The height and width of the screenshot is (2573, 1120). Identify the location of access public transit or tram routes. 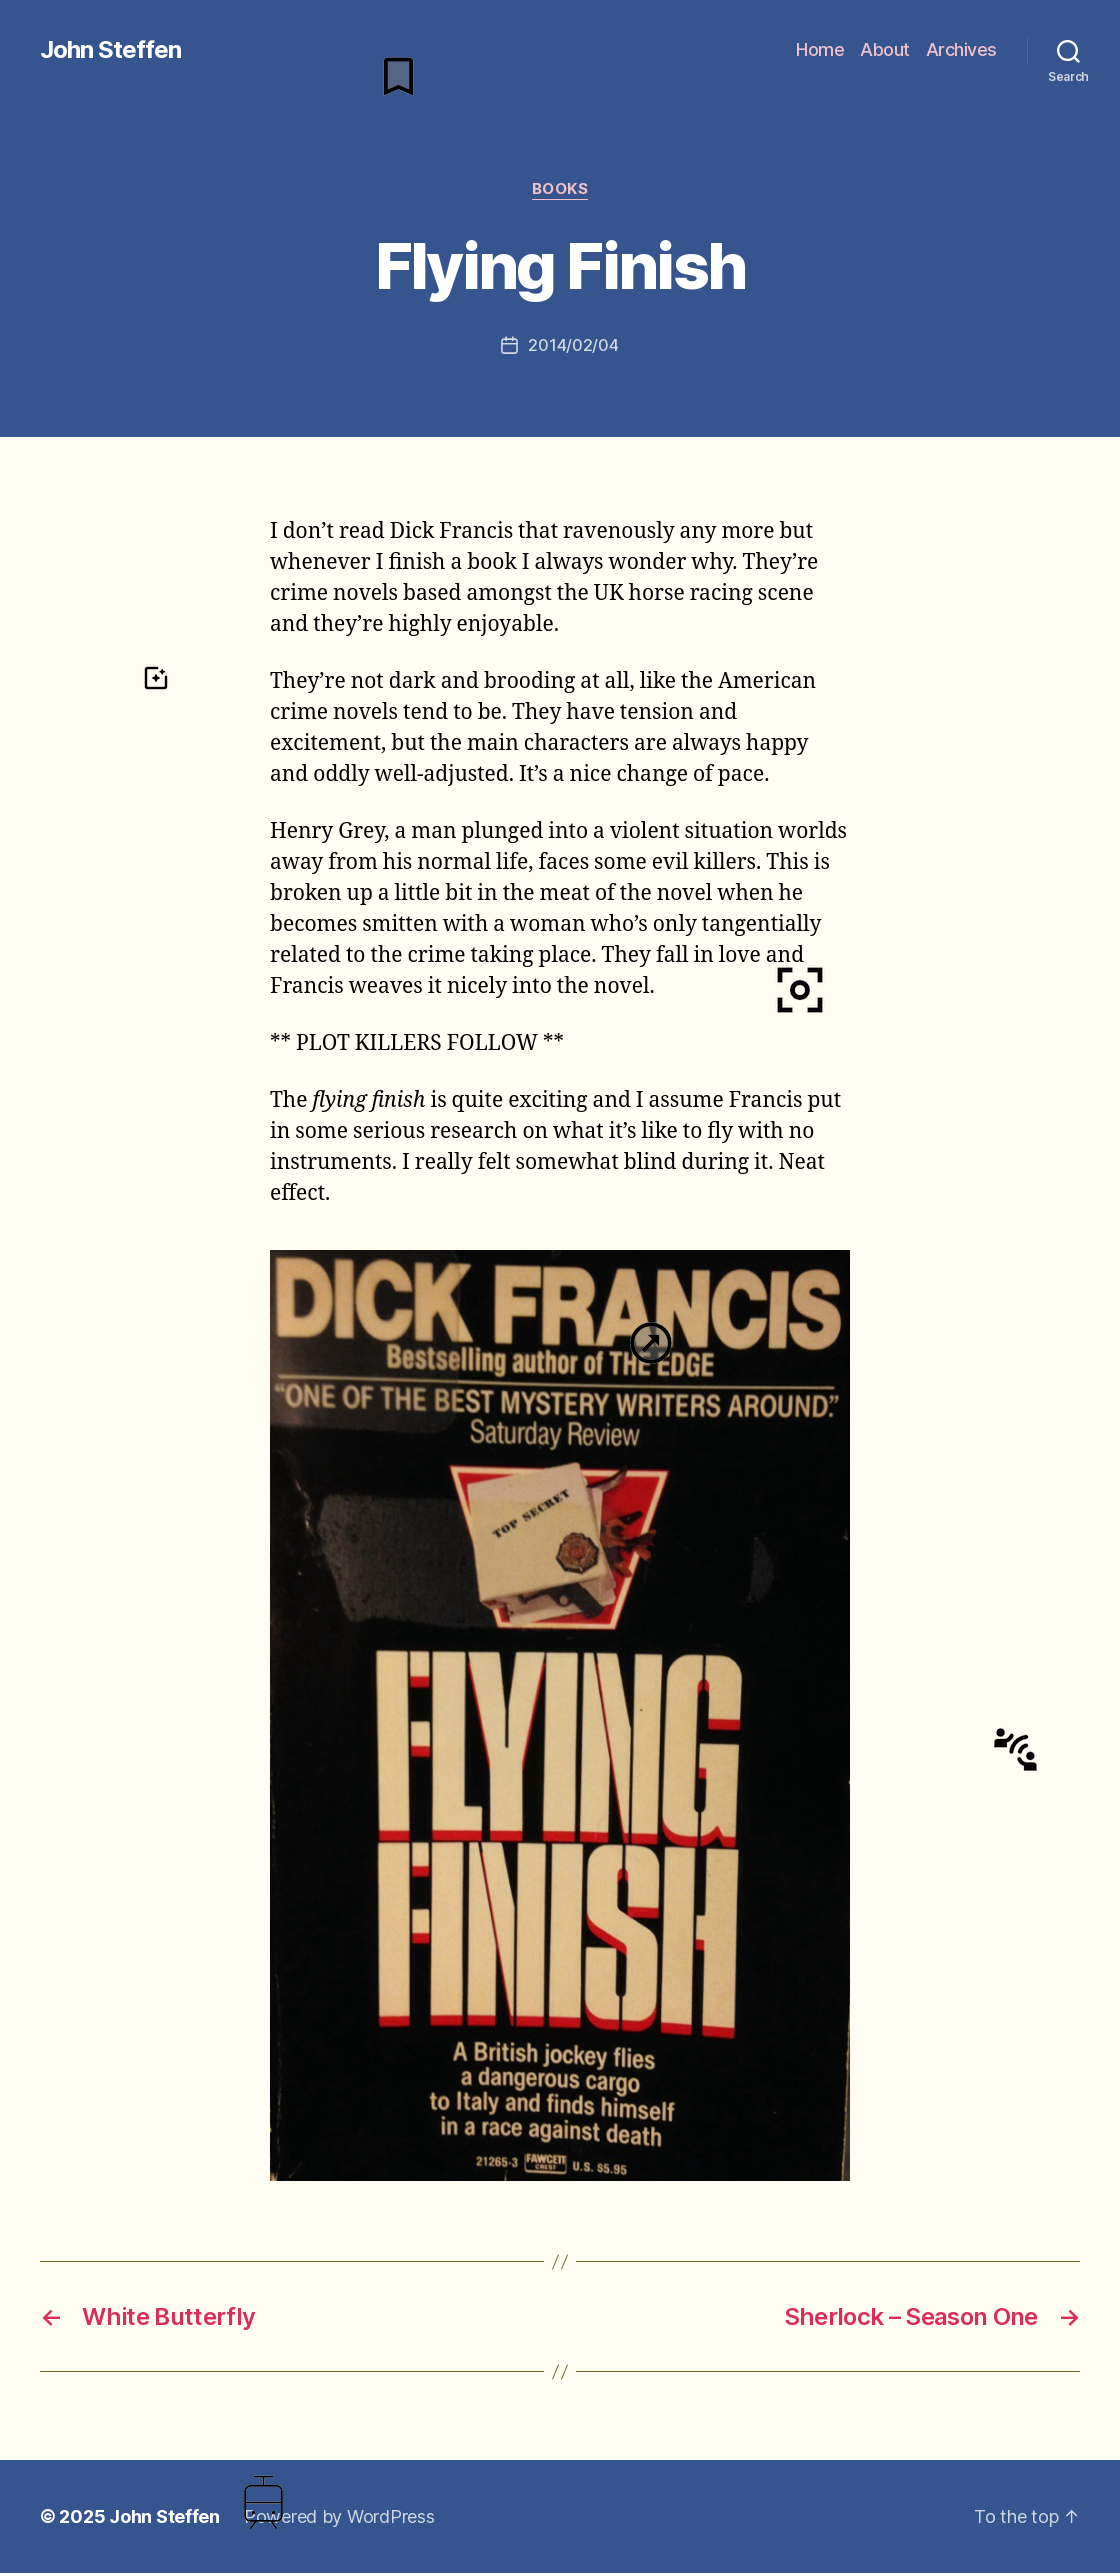
(263, 2502).